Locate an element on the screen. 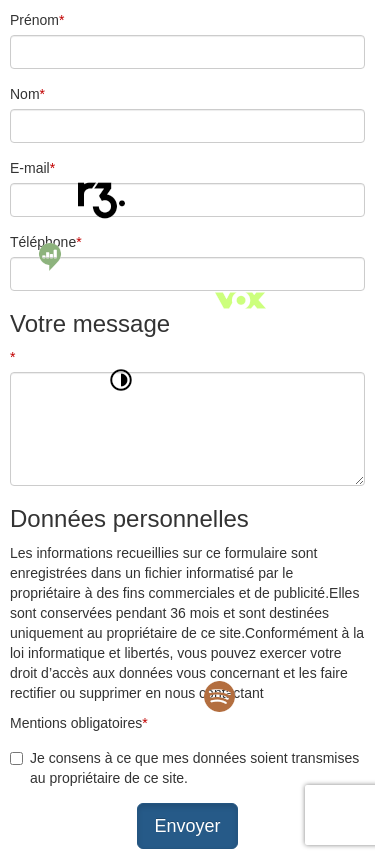 The height and width of the screenshot is (859, 375). open Spotify is located at coordinates (219, 696).